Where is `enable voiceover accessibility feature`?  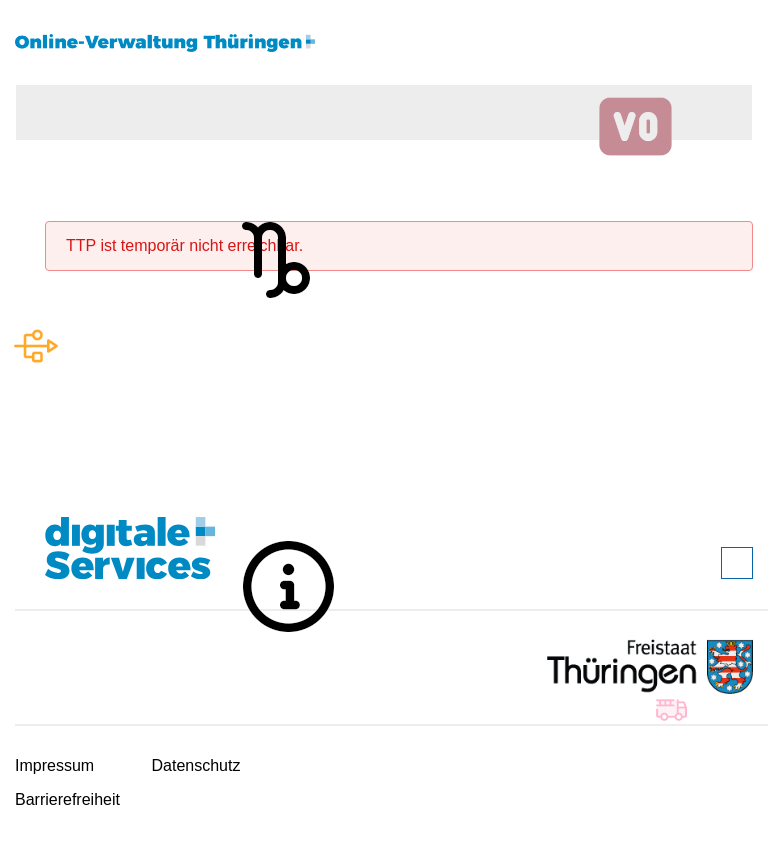 enable voiceover accessibility feature is located at coordinates (635, 126).